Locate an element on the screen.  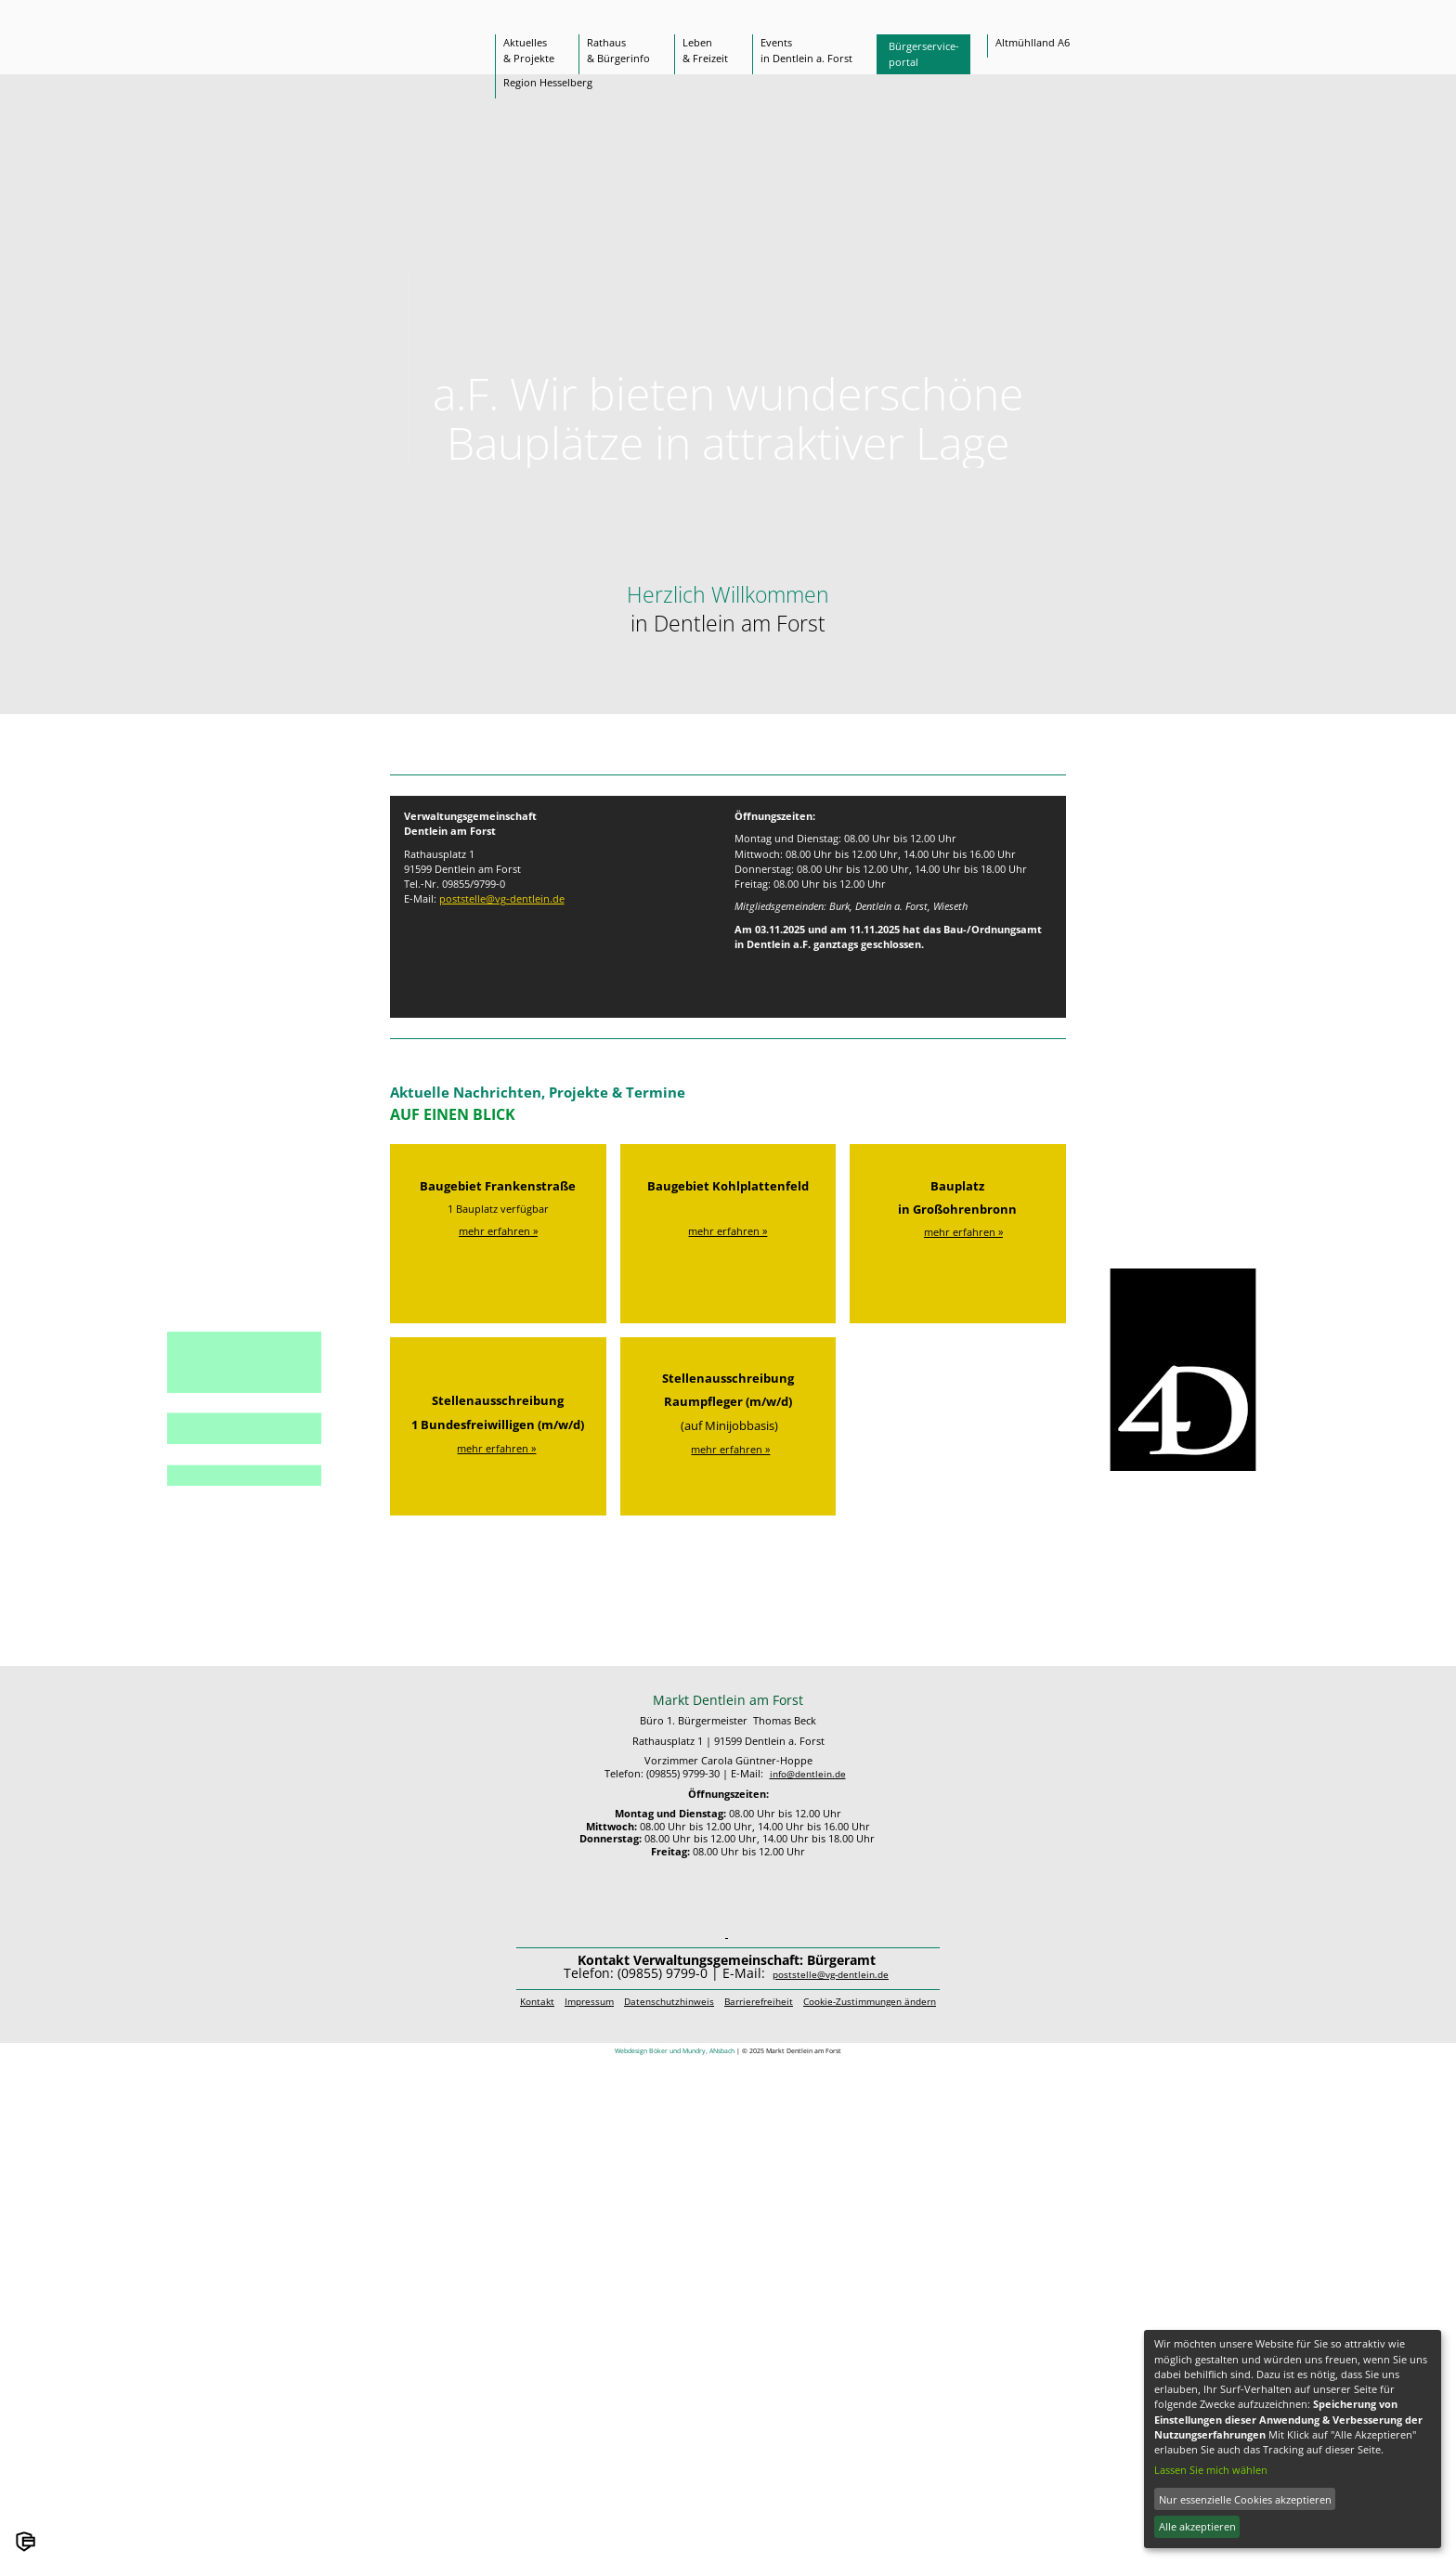
indicates secure payment or transaction protection is located at coordinates (25, 2542).